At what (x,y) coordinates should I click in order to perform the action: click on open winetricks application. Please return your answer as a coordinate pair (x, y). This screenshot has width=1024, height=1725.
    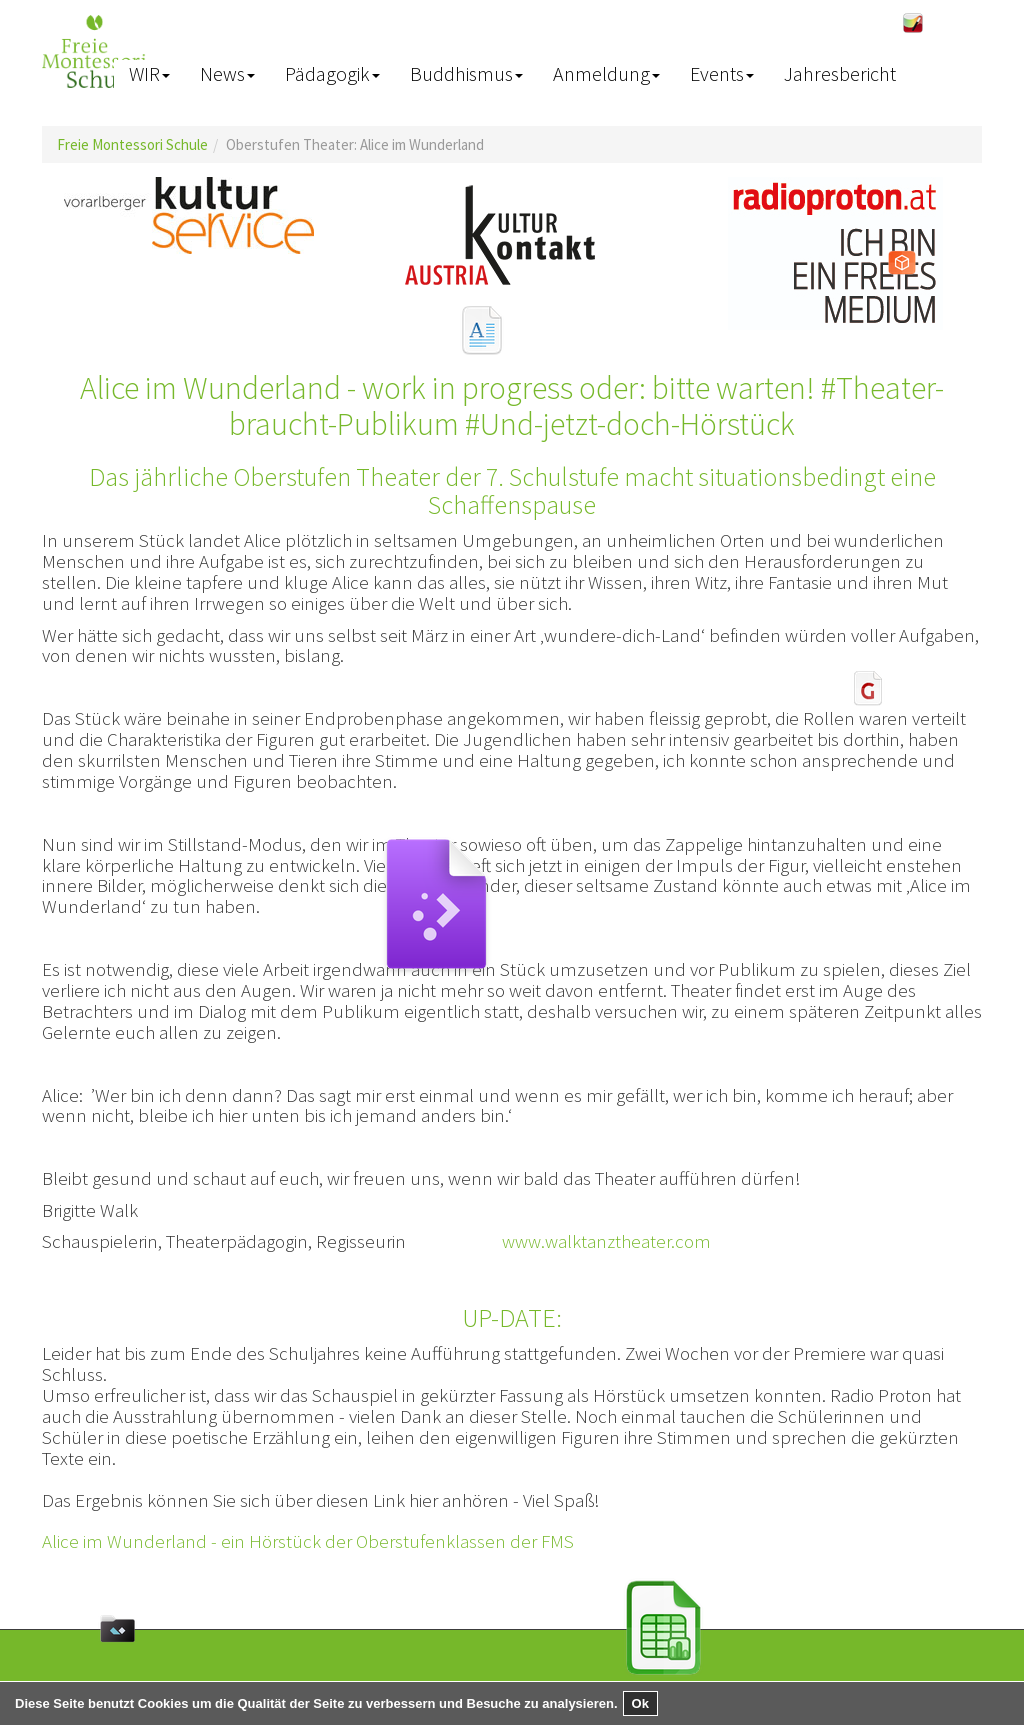
    Looking at the image, I should click on (913, 23).